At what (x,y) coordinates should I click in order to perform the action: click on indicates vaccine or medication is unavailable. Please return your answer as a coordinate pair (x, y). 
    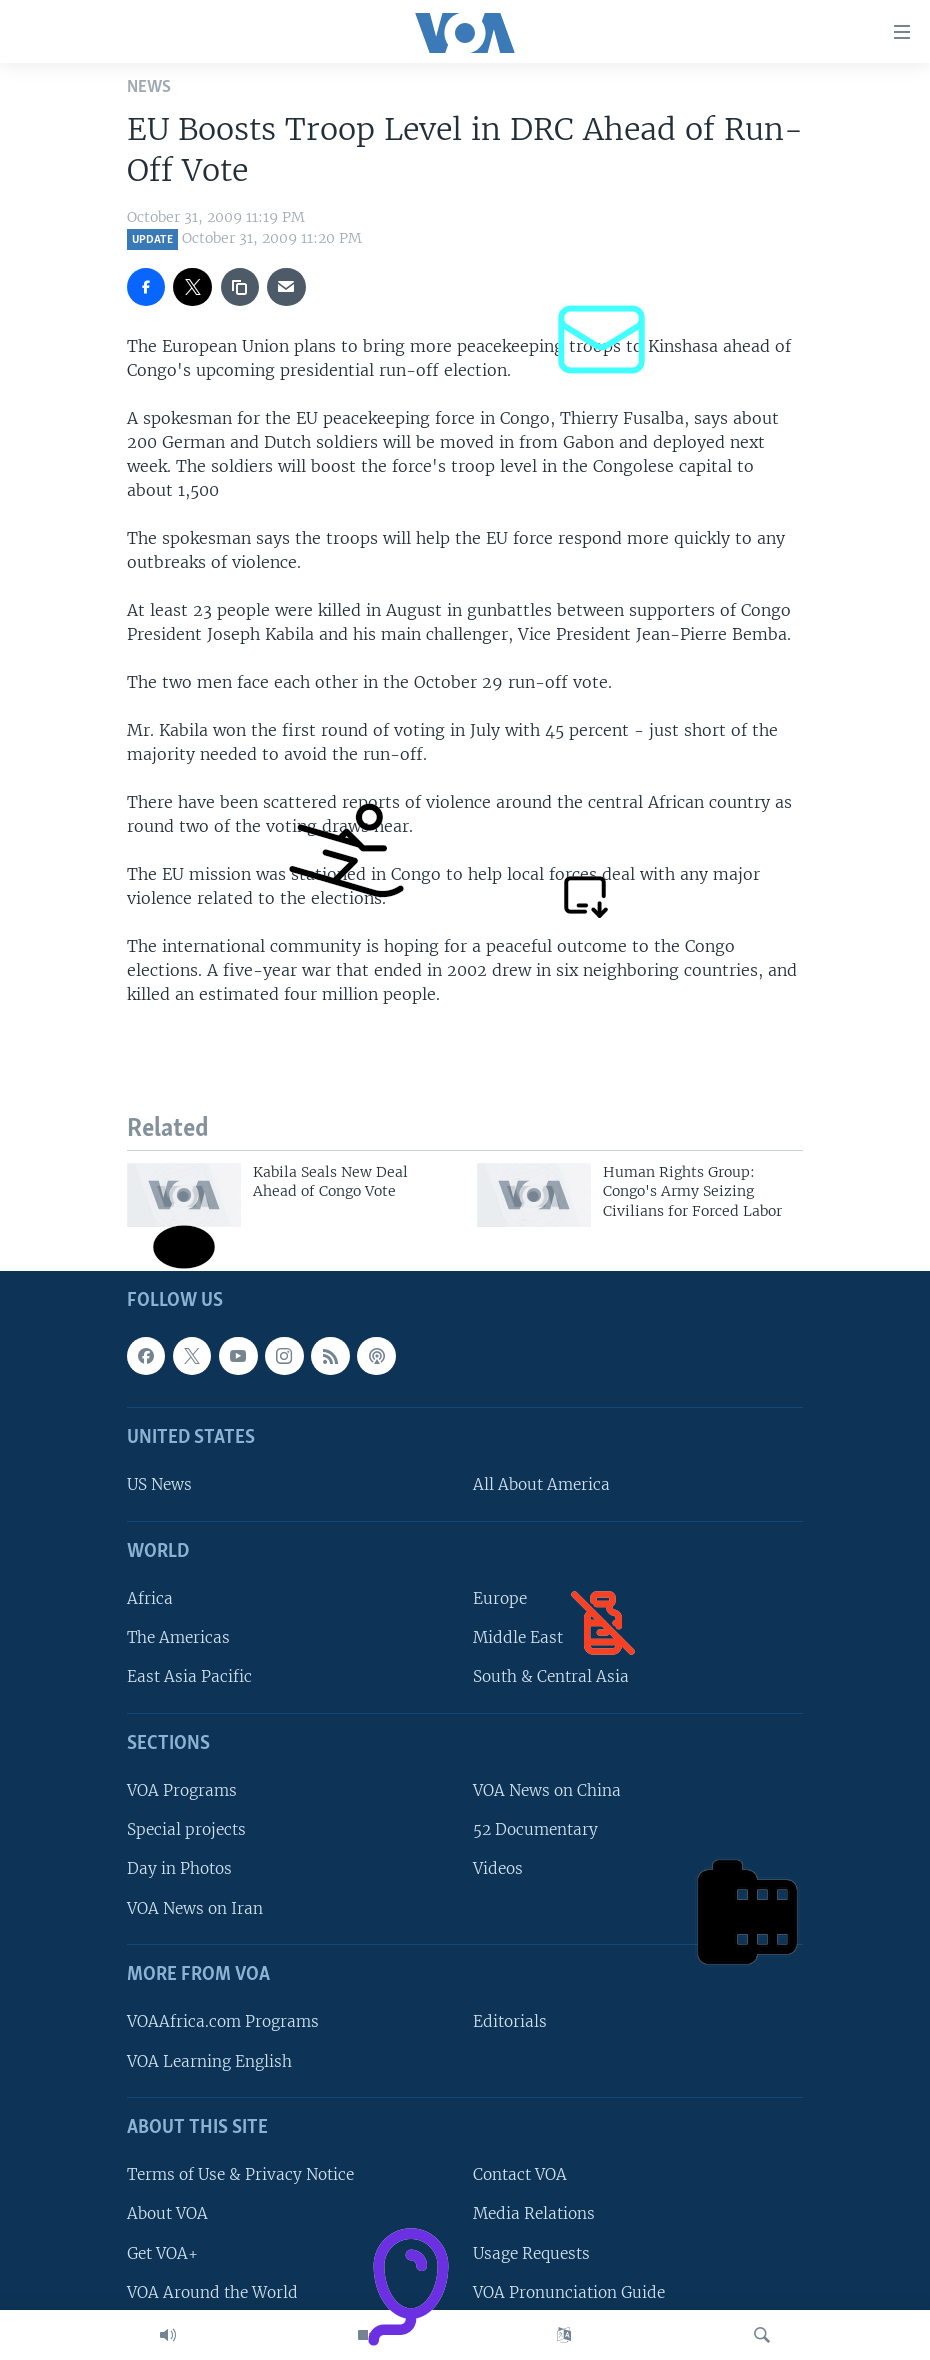
    Looking at the image, I should click on (603, 1623).